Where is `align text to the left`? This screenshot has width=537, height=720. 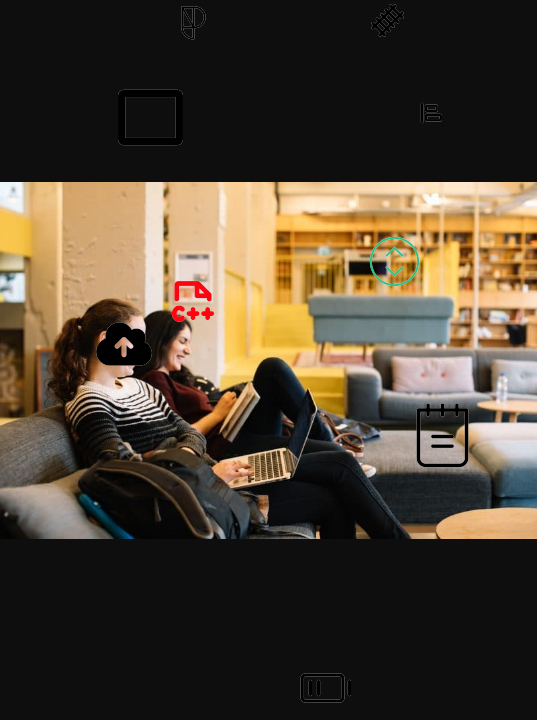 align text to the left is located at coordinates (431, 113).